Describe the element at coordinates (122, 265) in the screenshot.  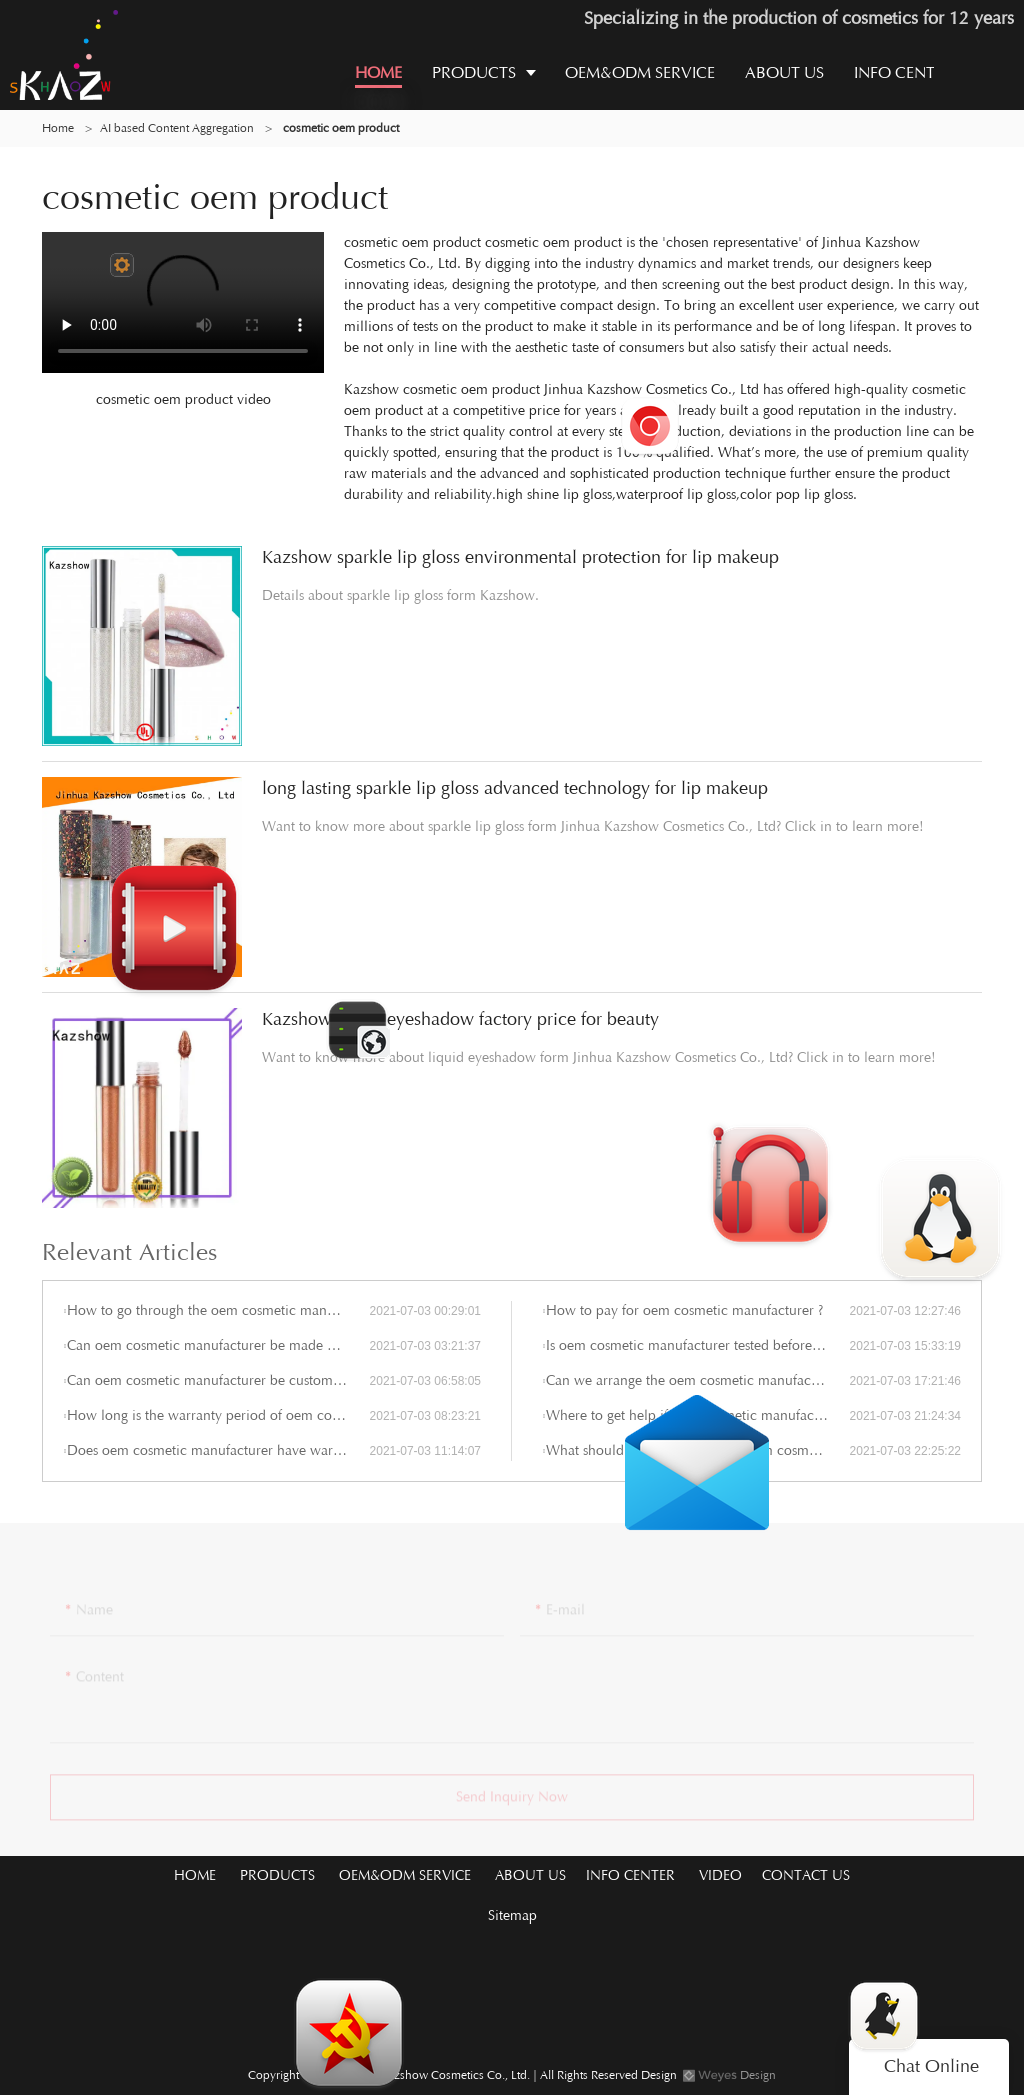
I see `launch factorio game` at that location.